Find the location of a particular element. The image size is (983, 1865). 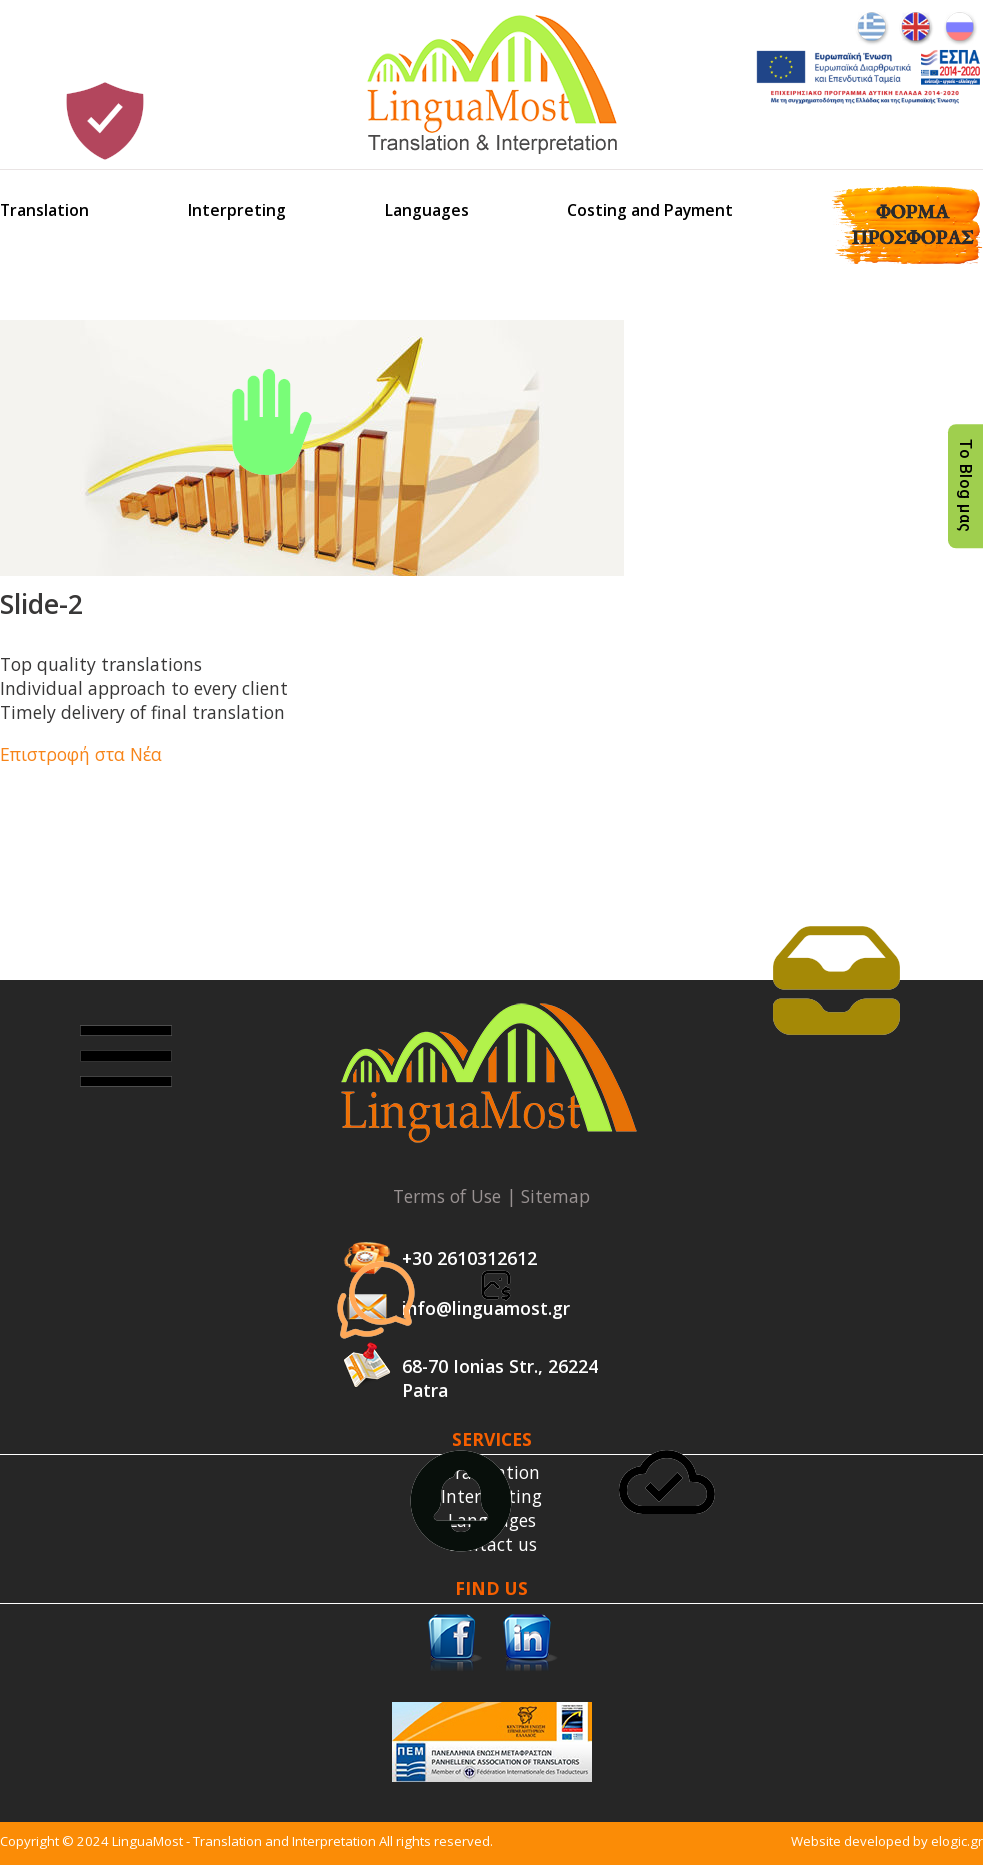

indicates security verification complete is located at coordinates (105, 121).